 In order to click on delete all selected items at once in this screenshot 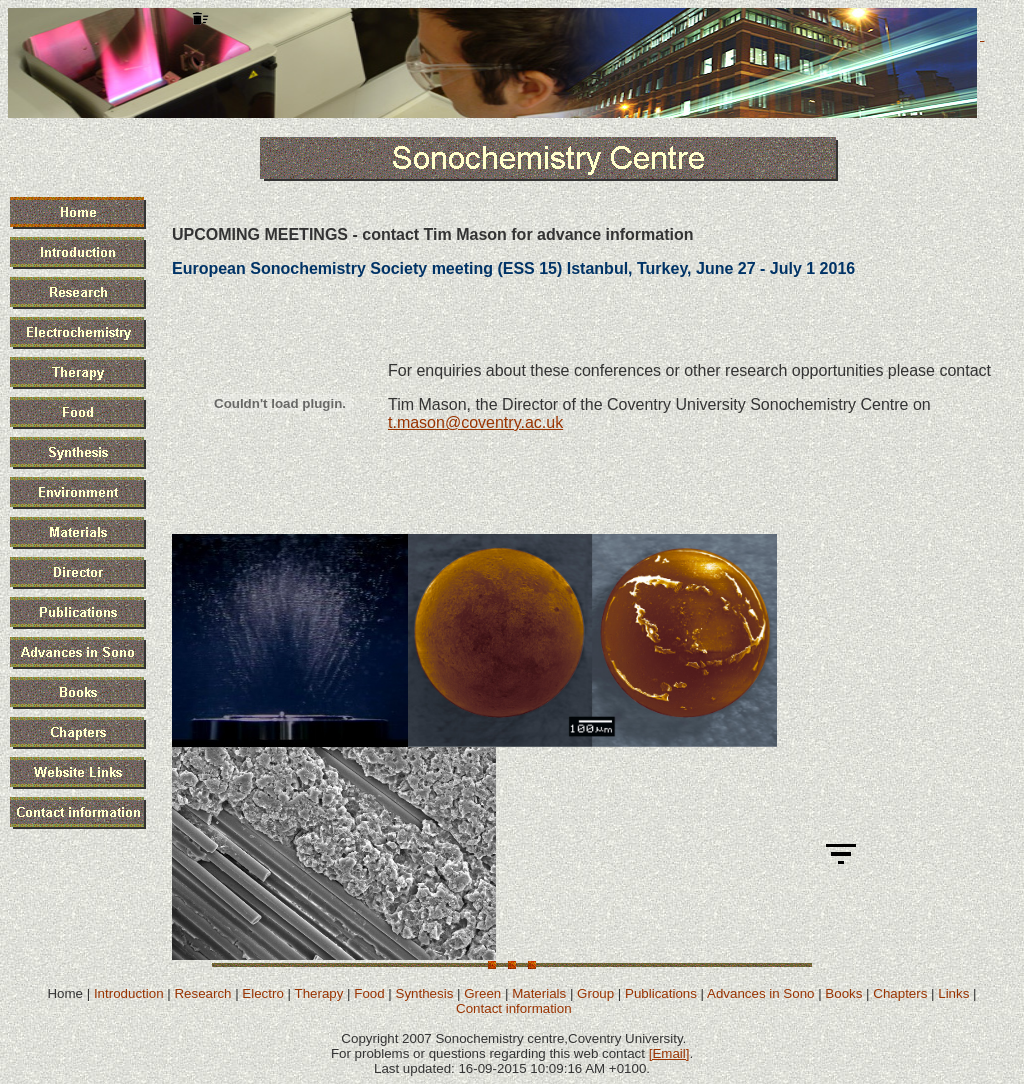, I will do `click(200, 18)`.